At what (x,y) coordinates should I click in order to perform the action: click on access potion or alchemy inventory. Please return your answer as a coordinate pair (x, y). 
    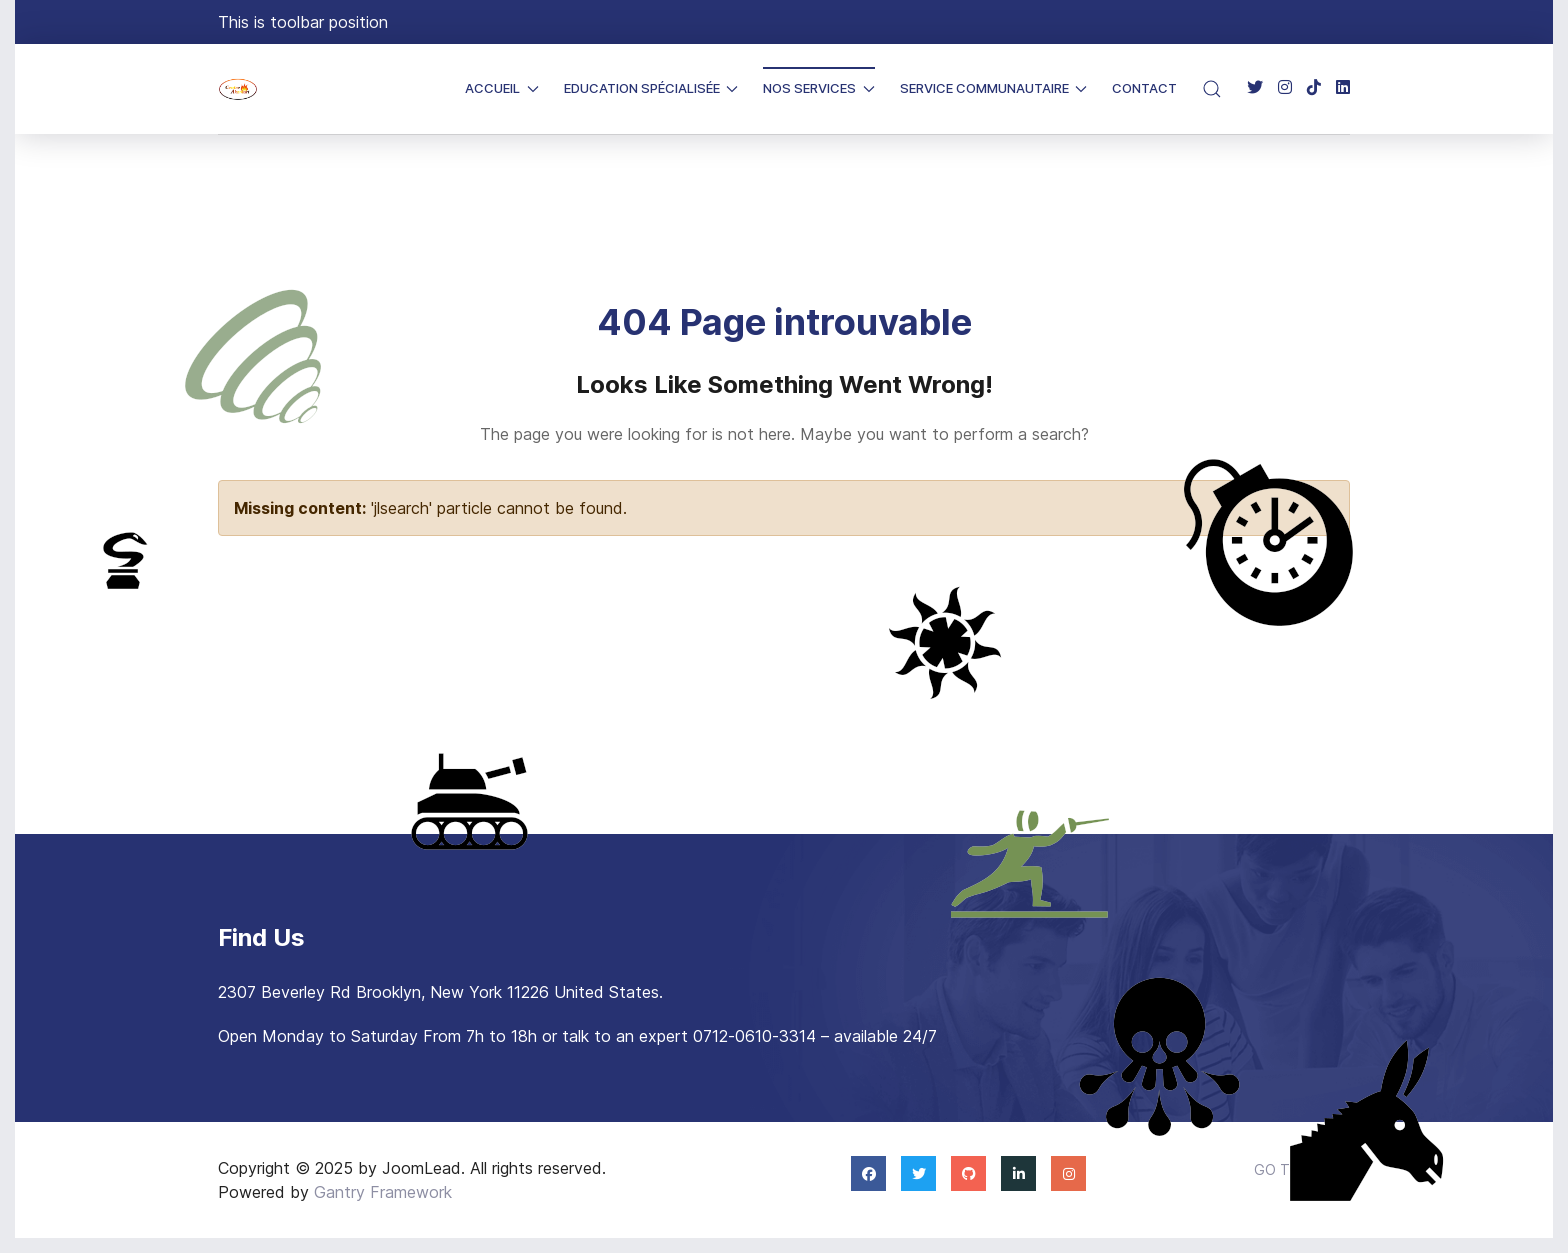
    Looking at the image, I should click on (123, 560).